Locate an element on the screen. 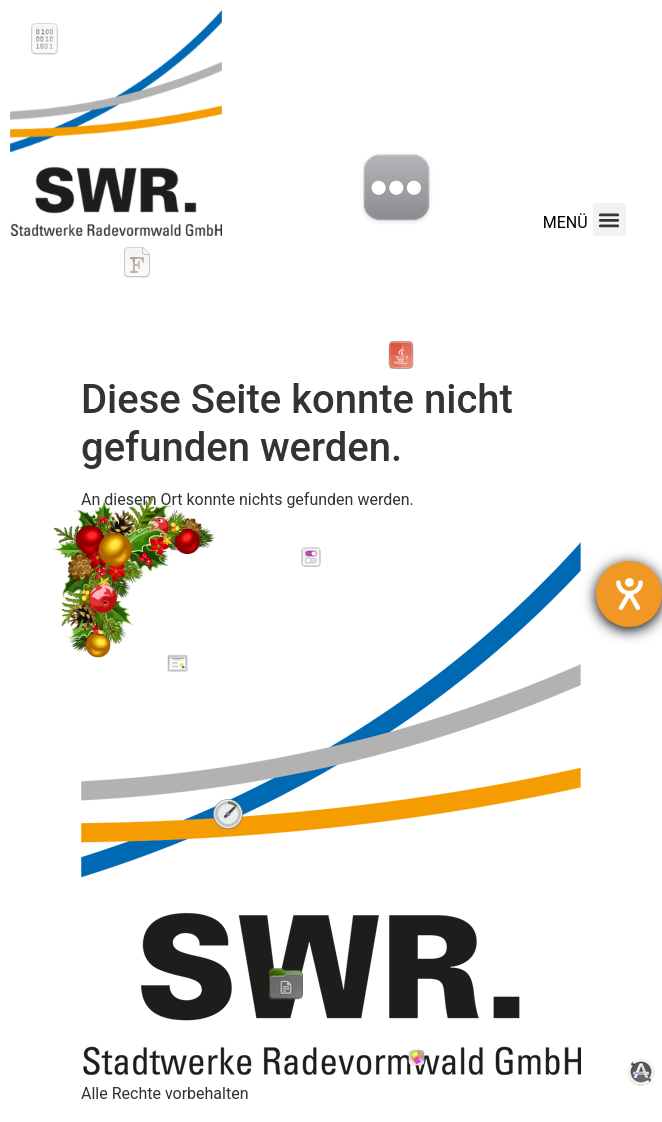 The height and width of the screenshot is (1122, 662). executable or downloadable windows file is located at coordinates (44, 38).